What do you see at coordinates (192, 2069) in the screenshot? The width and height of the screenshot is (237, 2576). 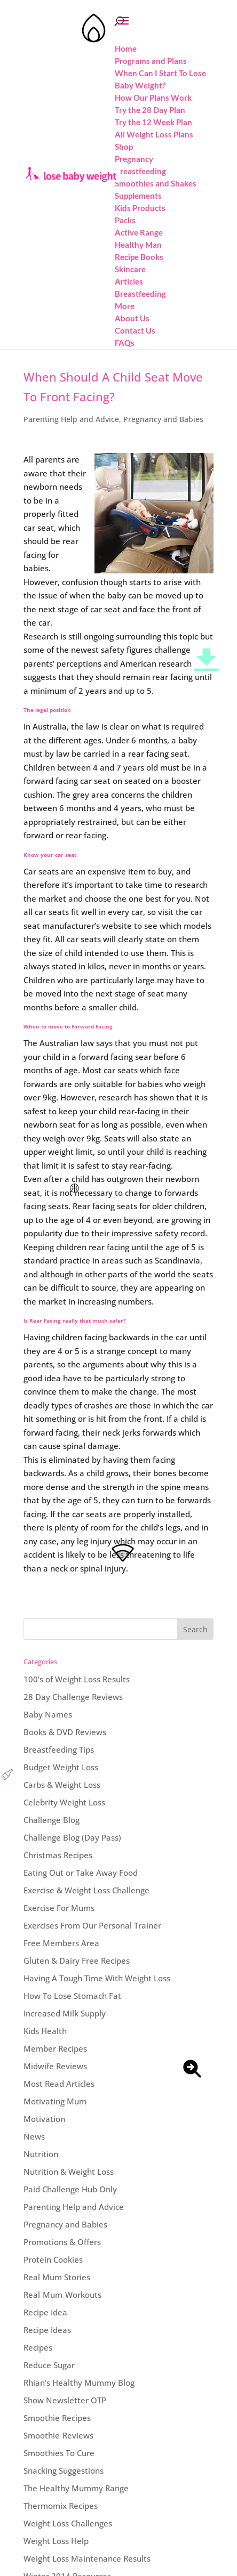 I see `search and navigate to result` at bounding box center [192, 2069].